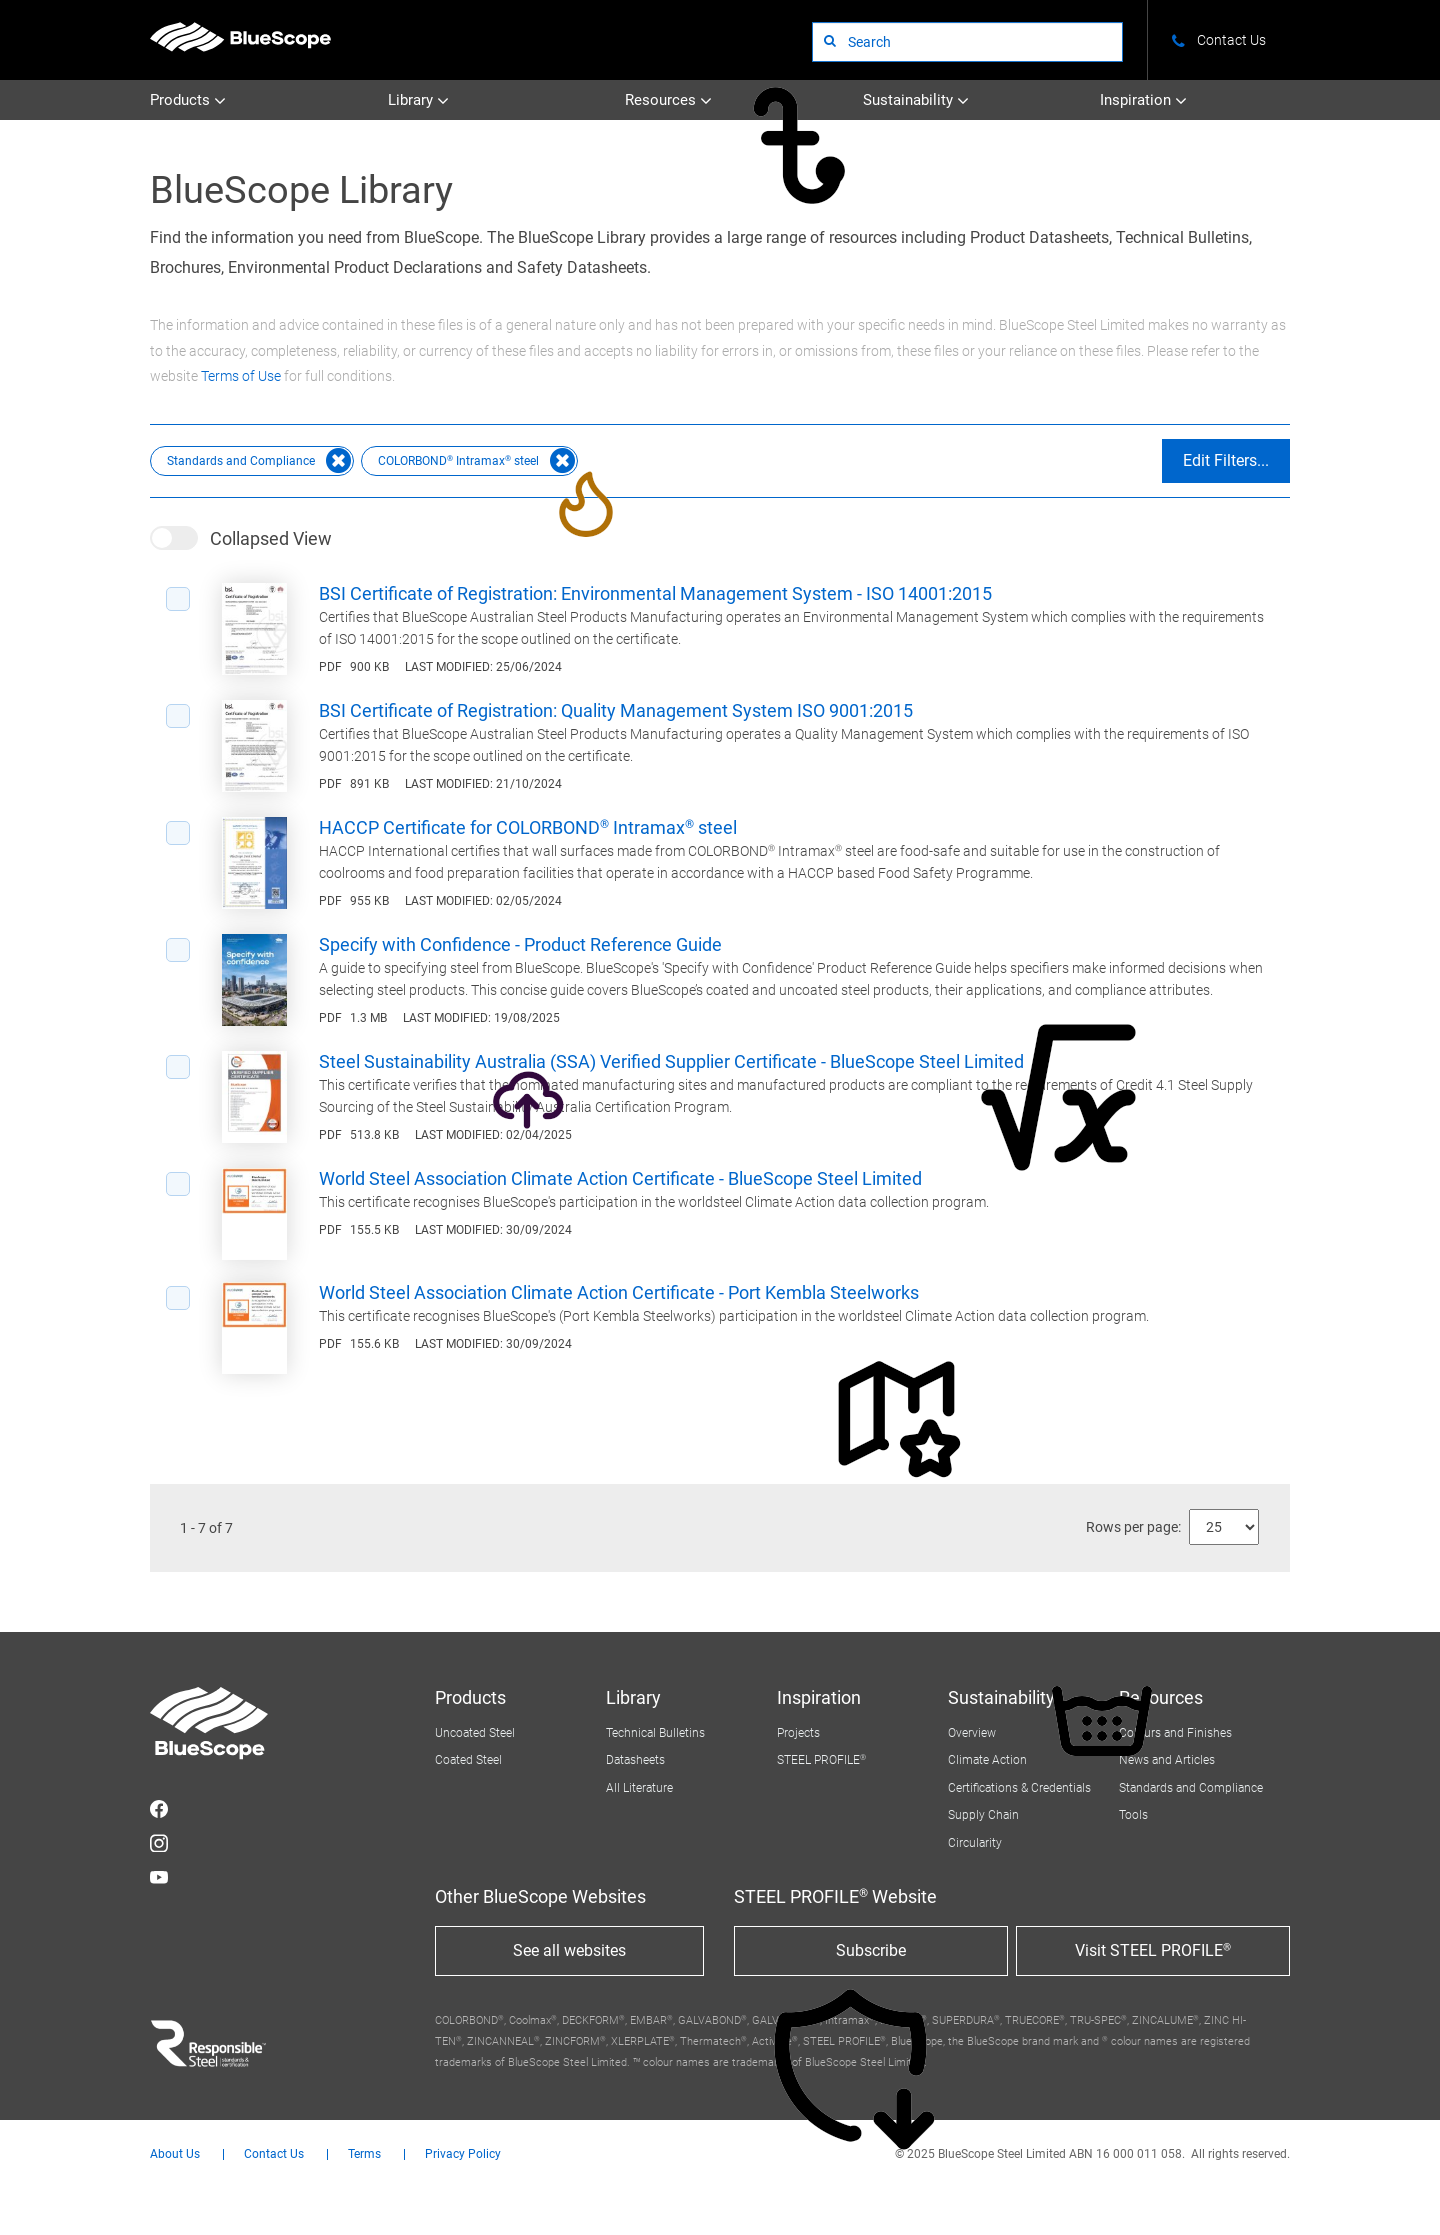 This screenshot has height=2235, width=1440. Describe the element at coordinates (527, 1097) in the screenshot. I see `upload file to cloud storage` at that location.